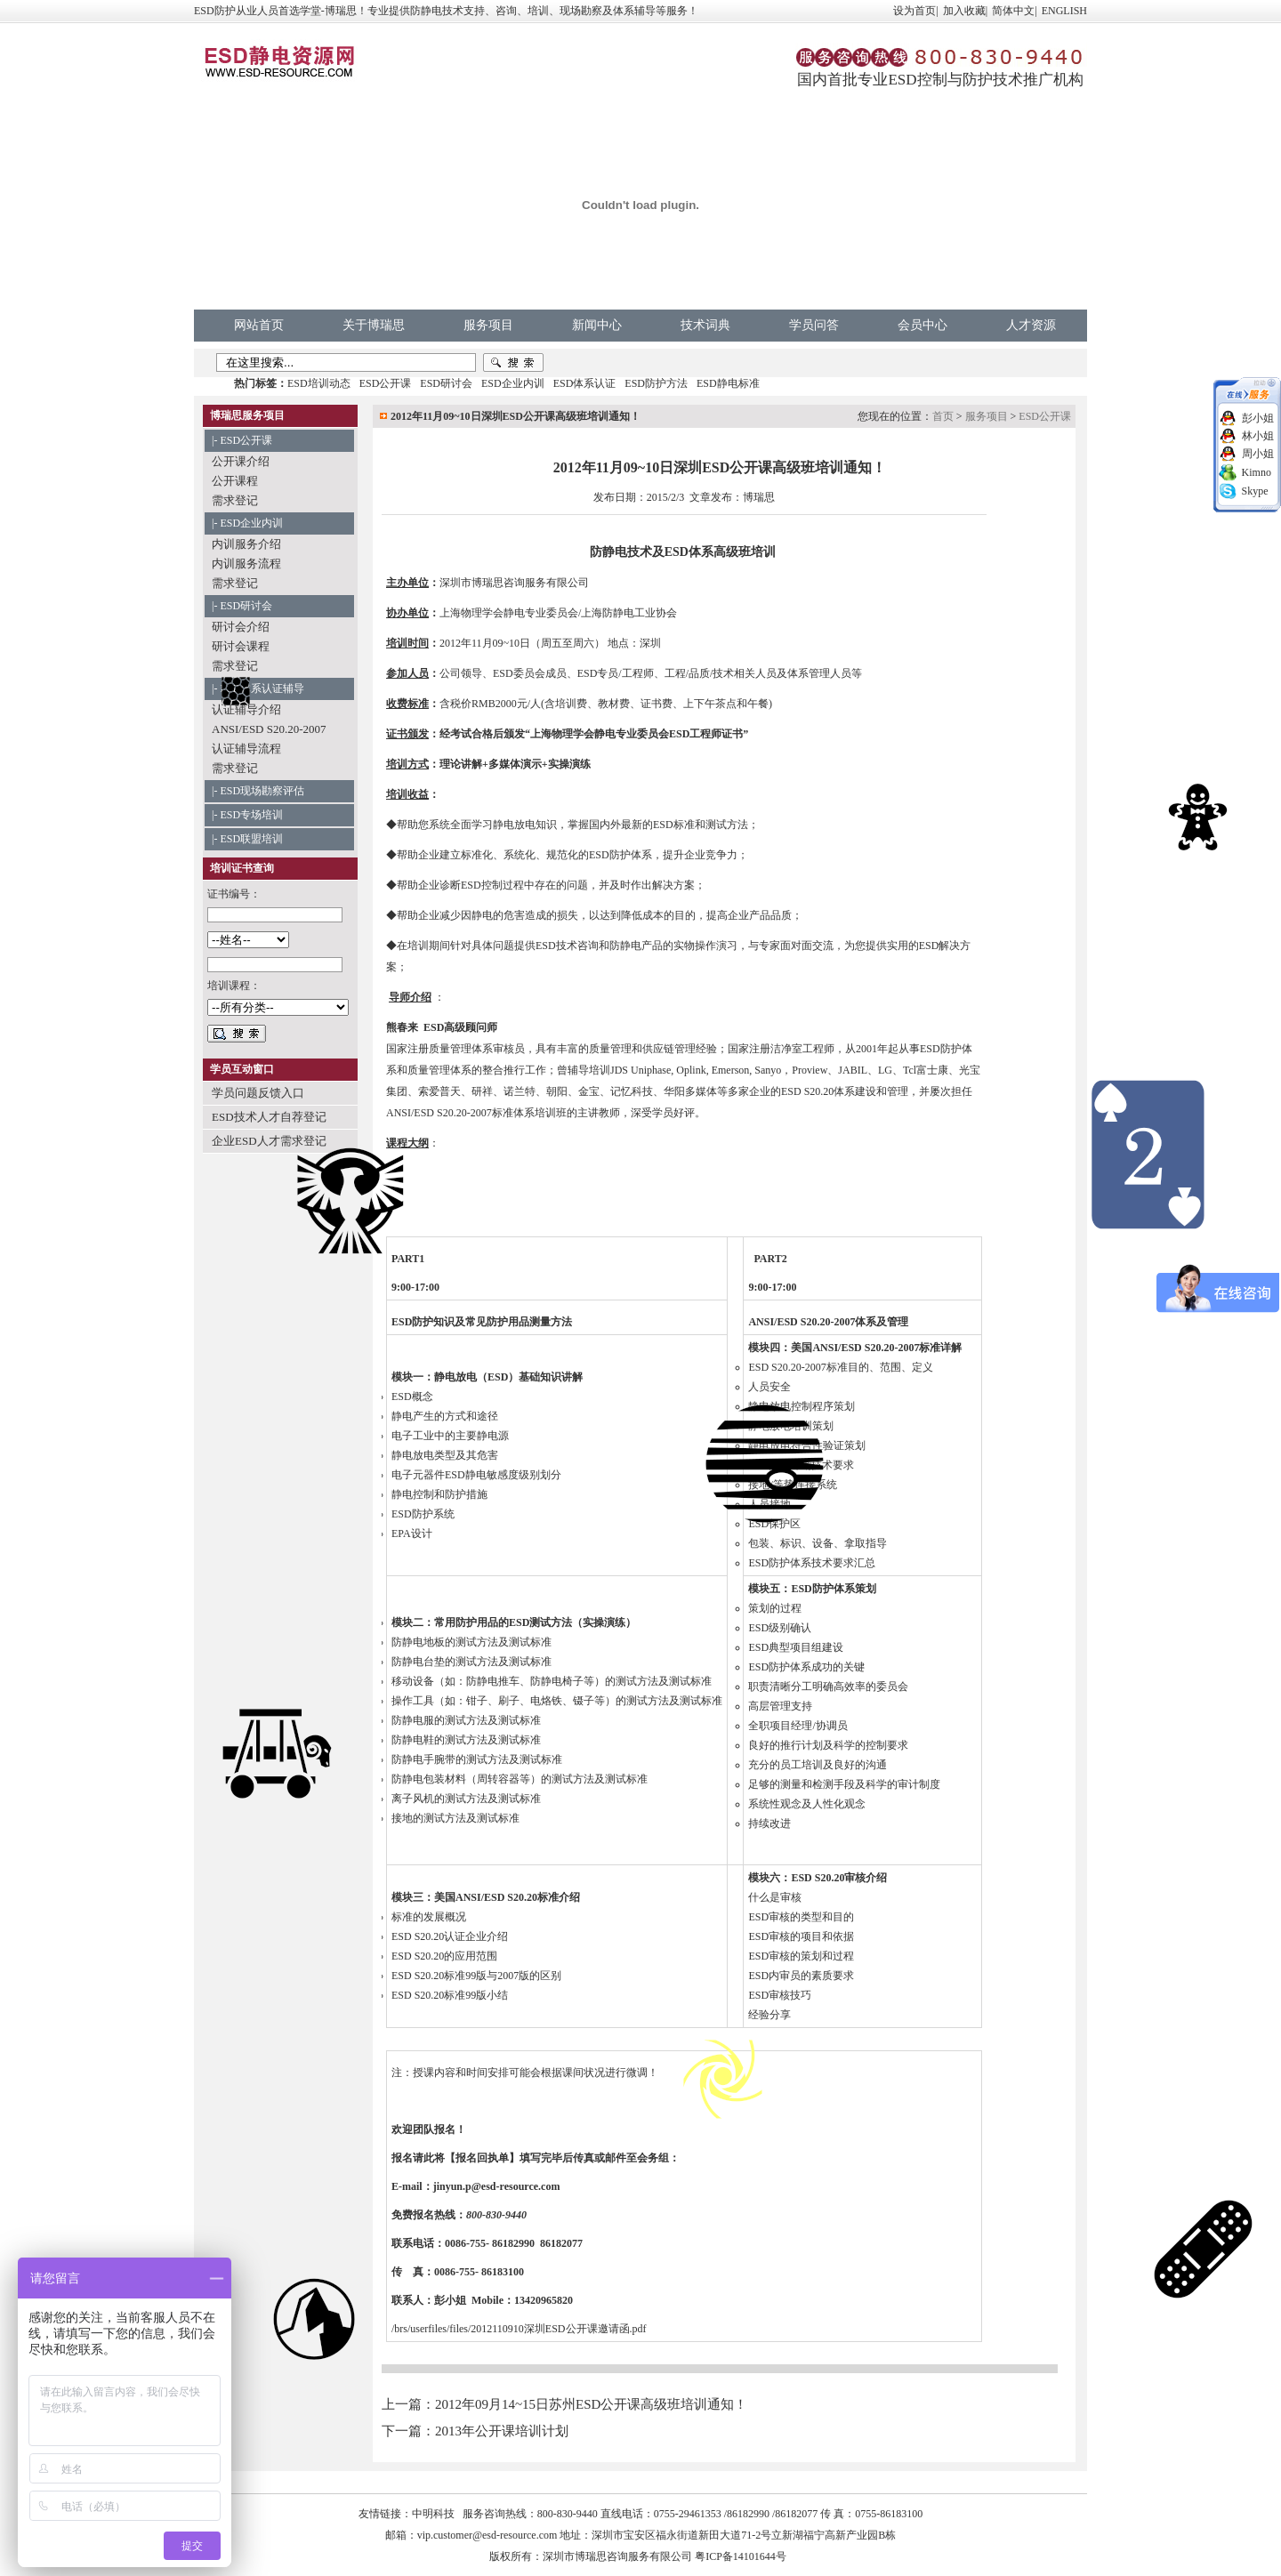 The width and height of the screenshot is (1281, 2576). I want to click on access holiday or seasonal content, so click(1197, 817).